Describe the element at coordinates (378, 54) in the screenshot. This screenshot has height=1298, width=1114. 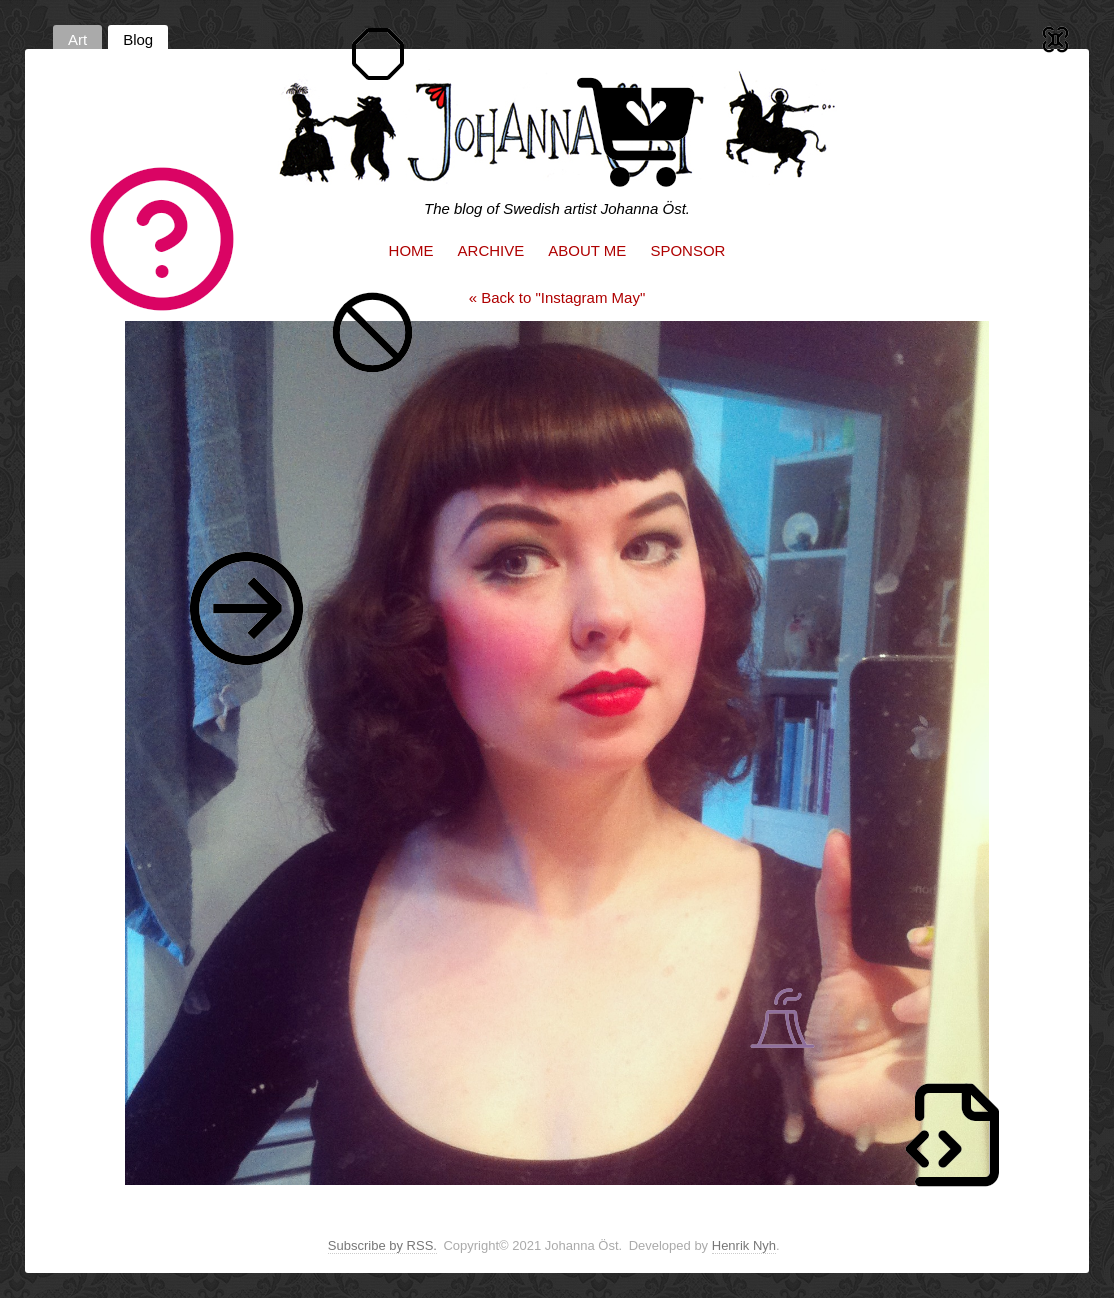
I see `generic shape or placeholder icon` at that location.